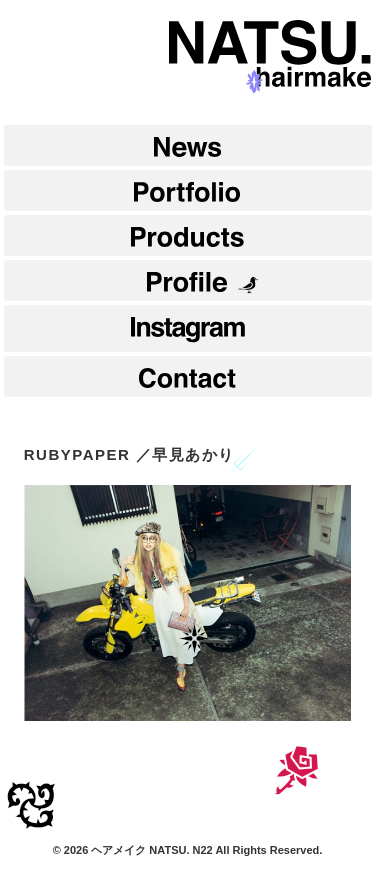 Image resolution: width=375 pixels, height=876 pixels. Describe the element at coordinates (294, 770) in the screenshot. I see `select a rose or flower item in a game inventory` at that location.